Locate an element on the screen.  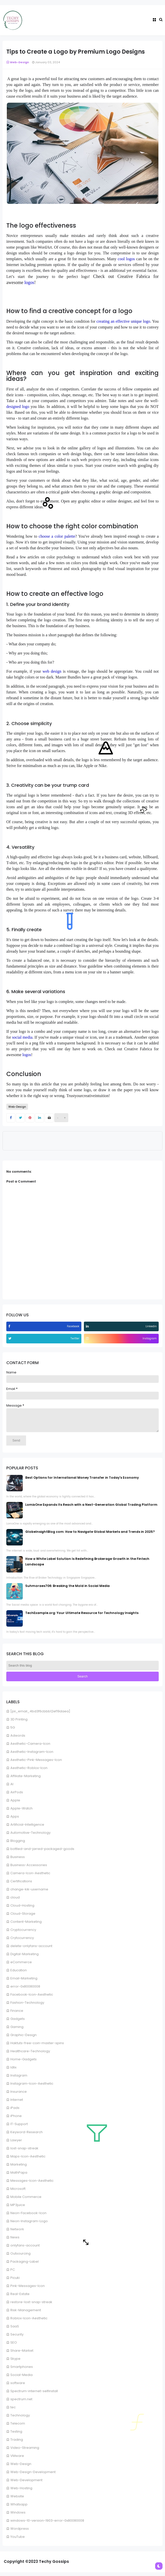
view data as a scatter plot chart is located at coordinates (48, 503).